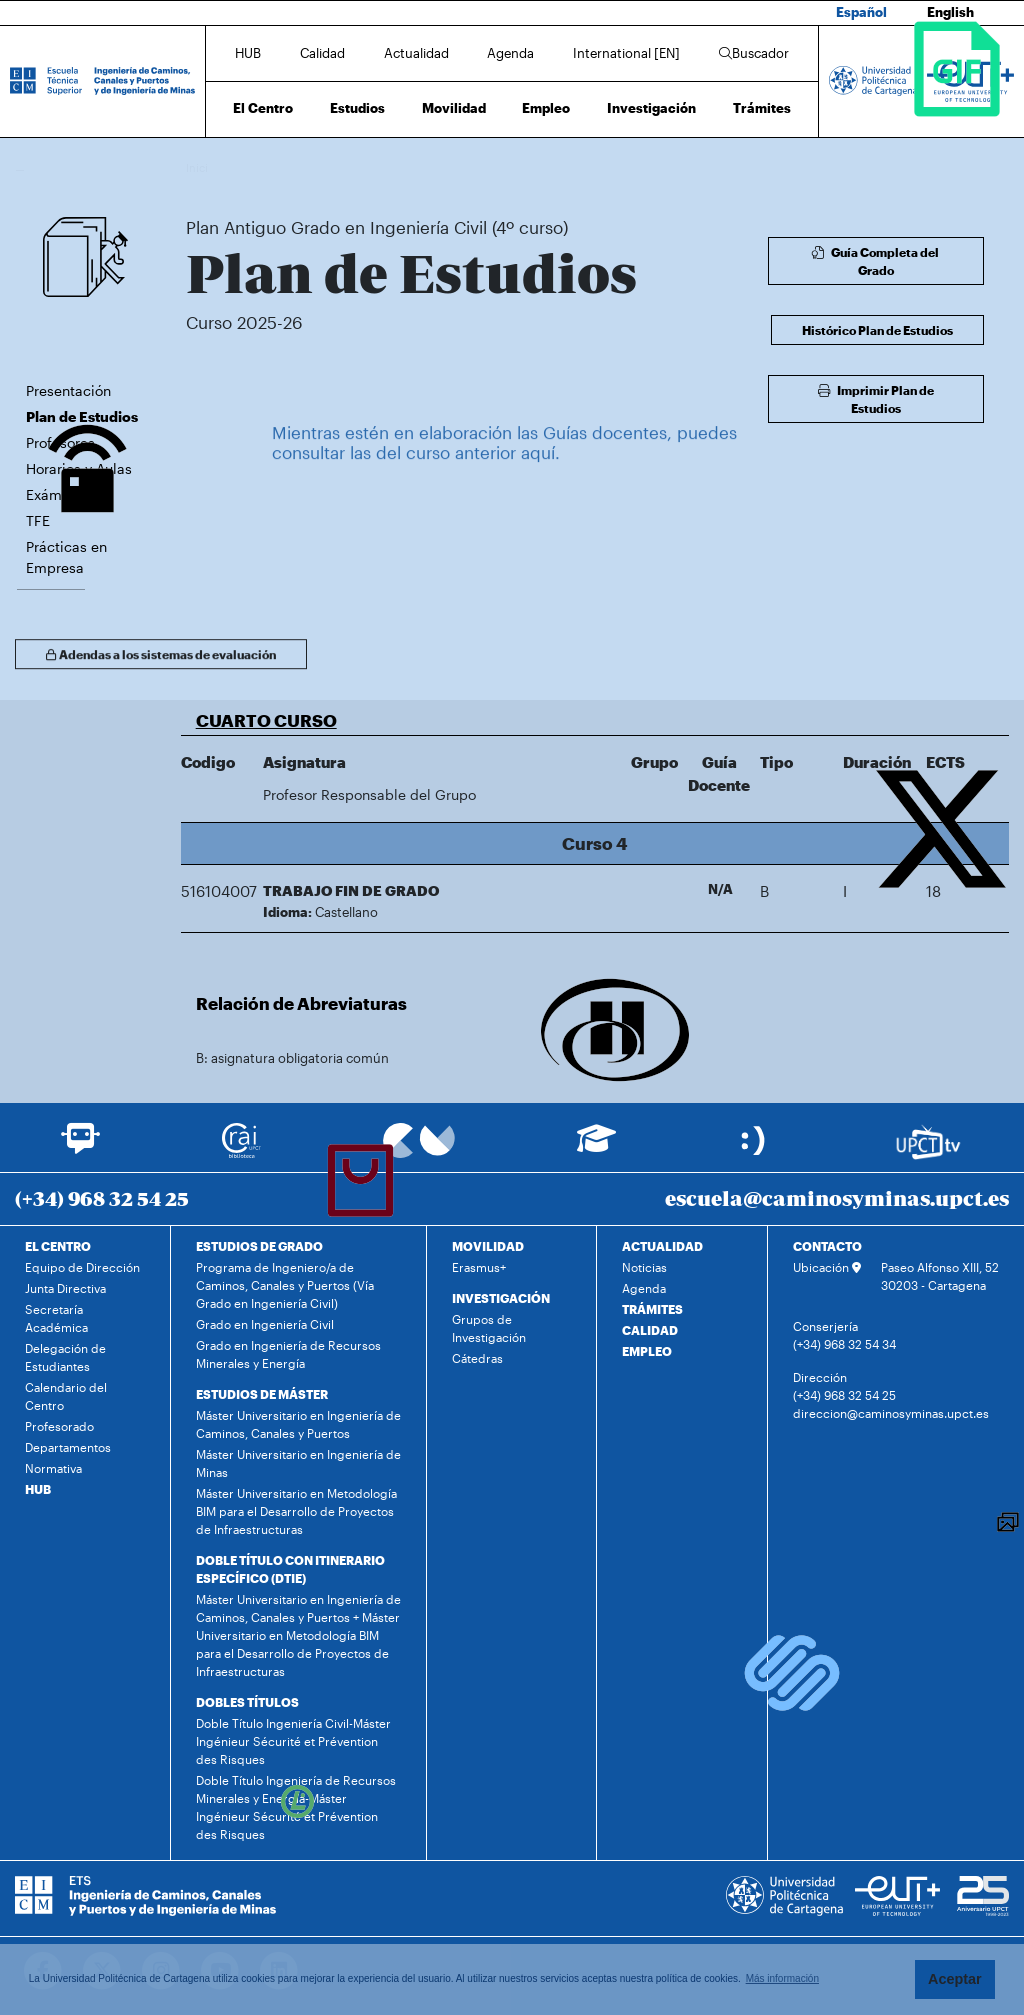 The width and height of the screenshot is (1024, 2015). I want to click on view your shopping bag, so click(360, 1180).